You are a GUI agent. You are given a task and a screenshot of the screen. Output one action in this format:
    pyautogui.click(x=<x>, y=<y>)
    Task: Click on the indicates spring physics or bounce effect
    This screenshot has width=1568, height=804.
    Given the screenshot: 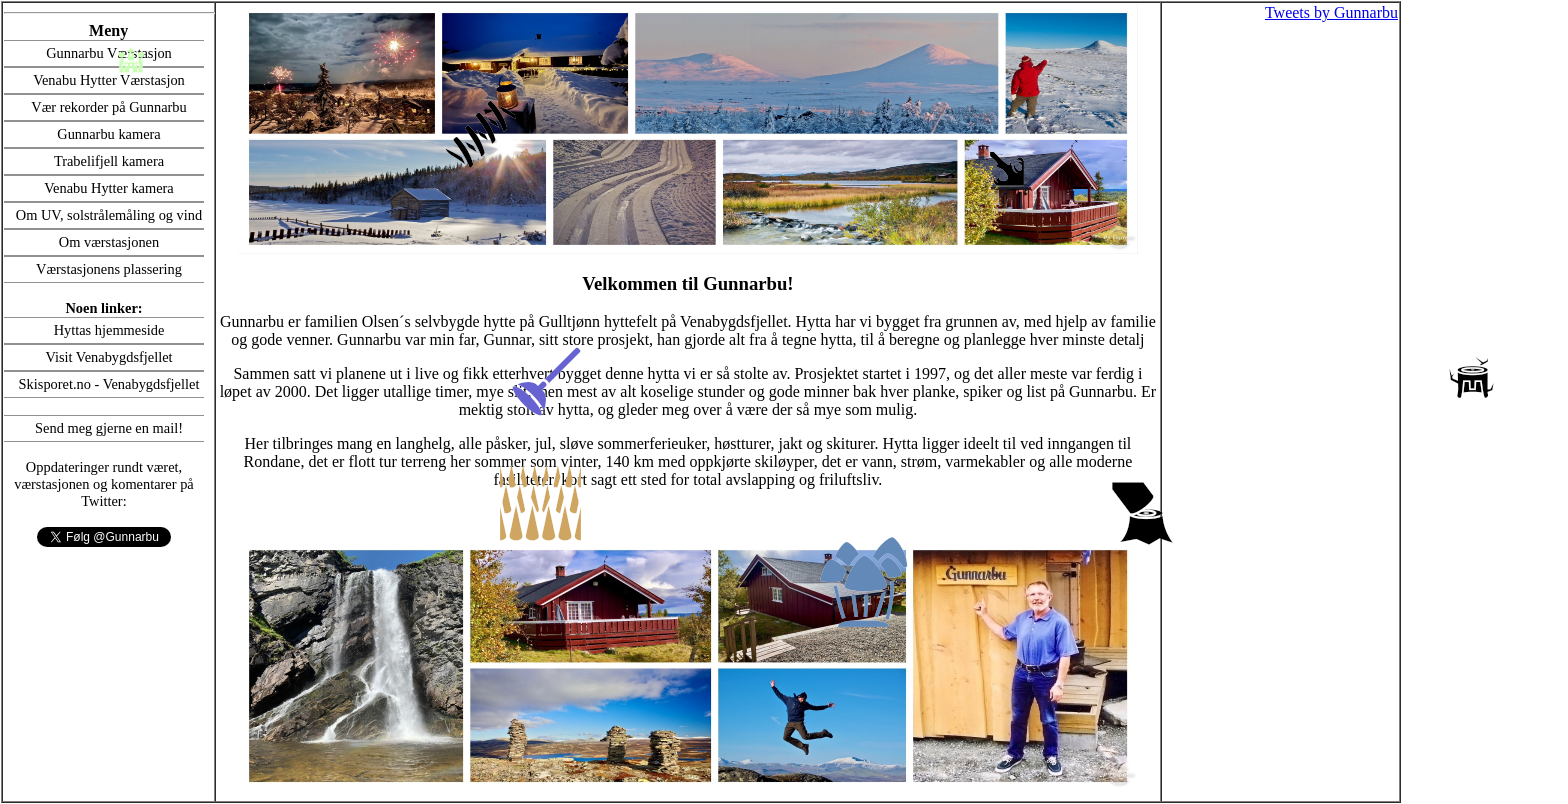 What is the action you would take?
    pyautogui.click(x=480, y=134)
    